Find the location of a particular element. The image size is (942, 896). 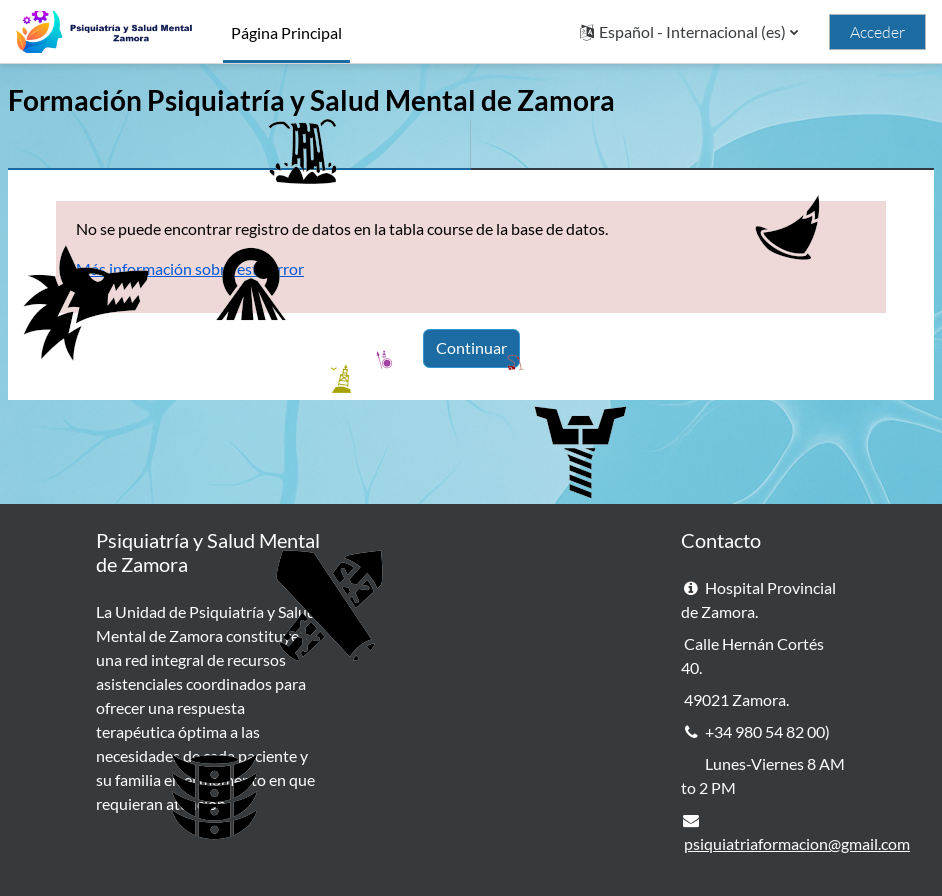

access cleaning or vacuum robot controls is located at coordinates (515, 362).